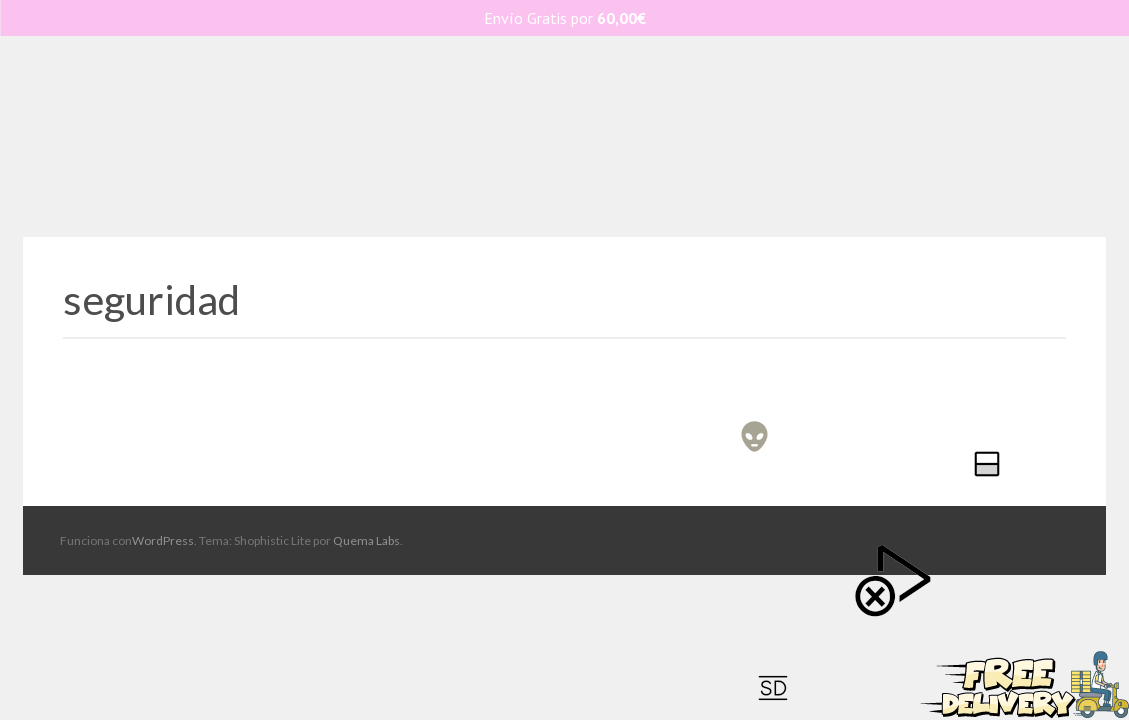 The image size is (1129, 720). I want to click on switch to standard definition video quality, so click(773, 688).